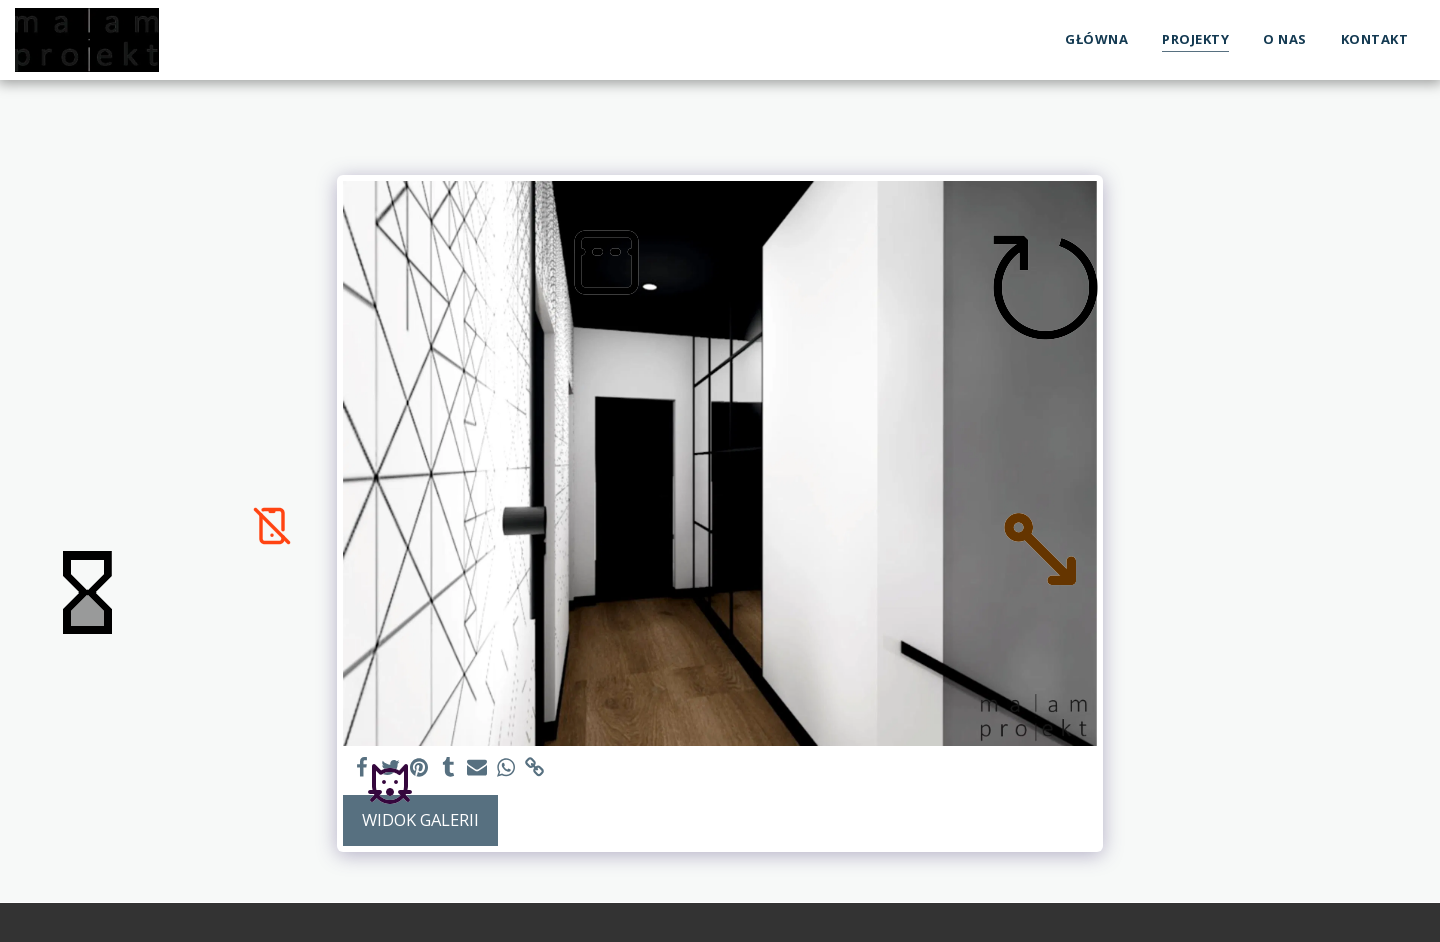  What do you see at coordinates (87, 592) in the screenshot?
I see `indicates time is running out or nearing completion` at bounding box center [87, 592].